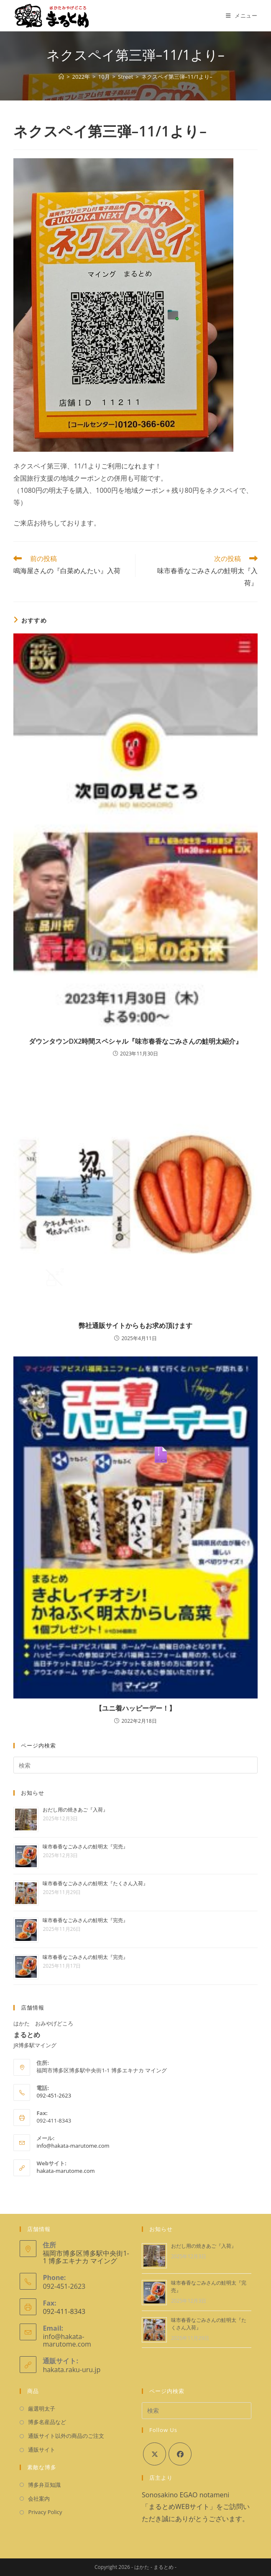 The height and width of the screenshot is (2576, 271). What do you see at coordinates (161, 1455) in the screenshot?
I see `a virtualbox virtual hard disk file` at bounding box center [161, 1455].